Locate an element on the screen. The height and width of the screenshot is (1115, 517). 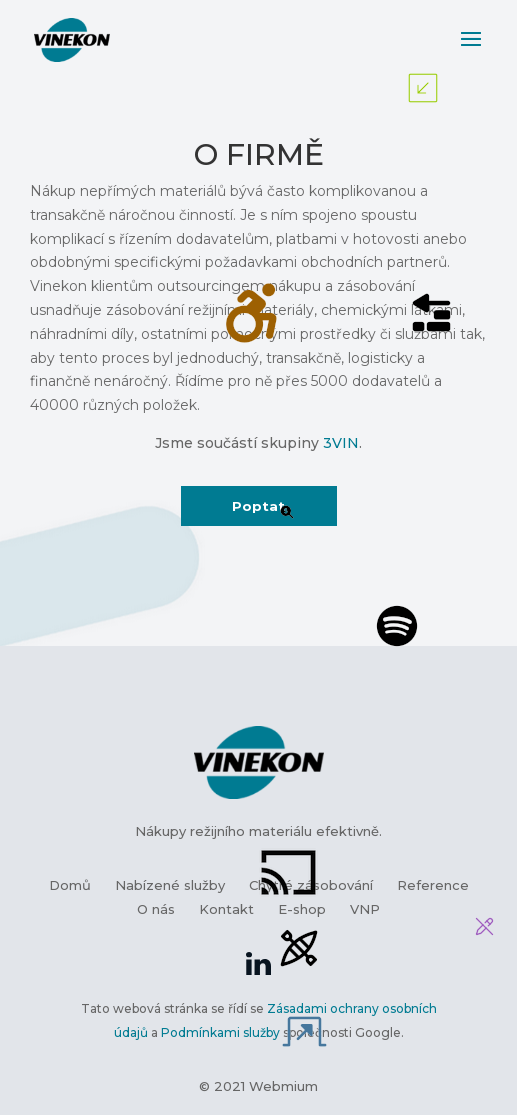
open link in a new tab is located at coordinates (304, 1031).